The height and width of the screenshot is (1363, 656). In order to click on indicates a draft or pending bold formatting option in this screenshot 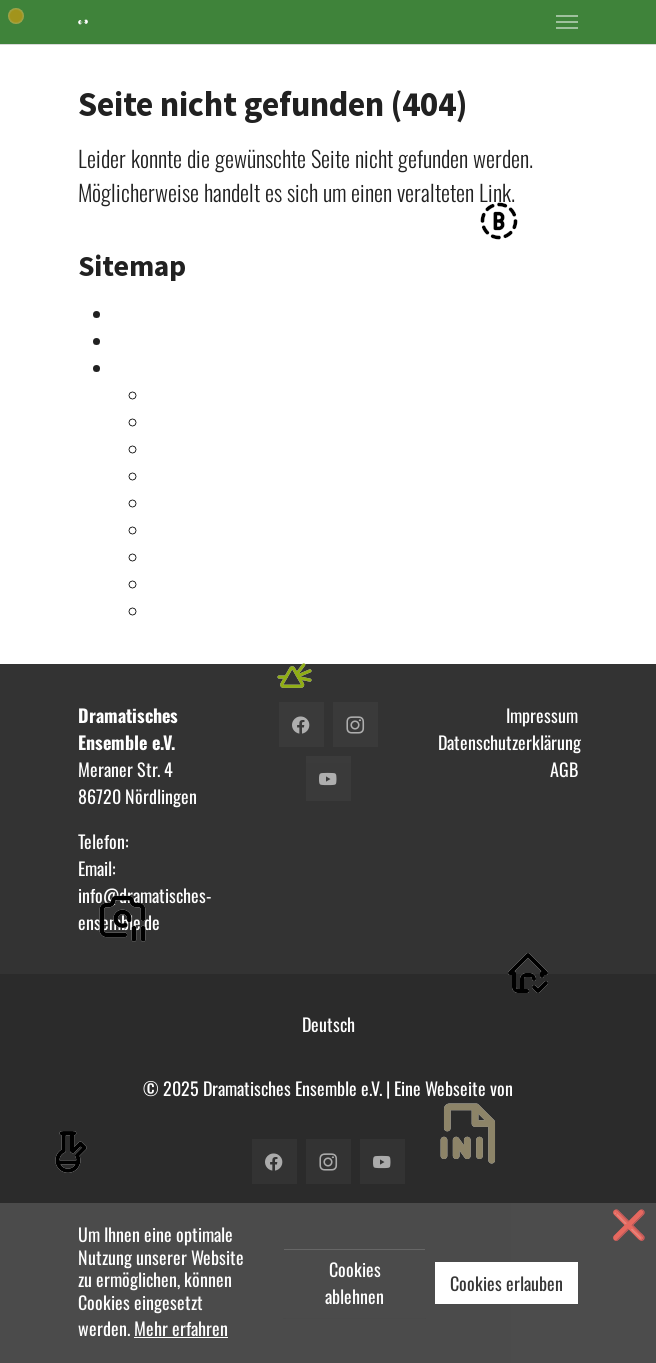, I will do `click(499, 221)`.